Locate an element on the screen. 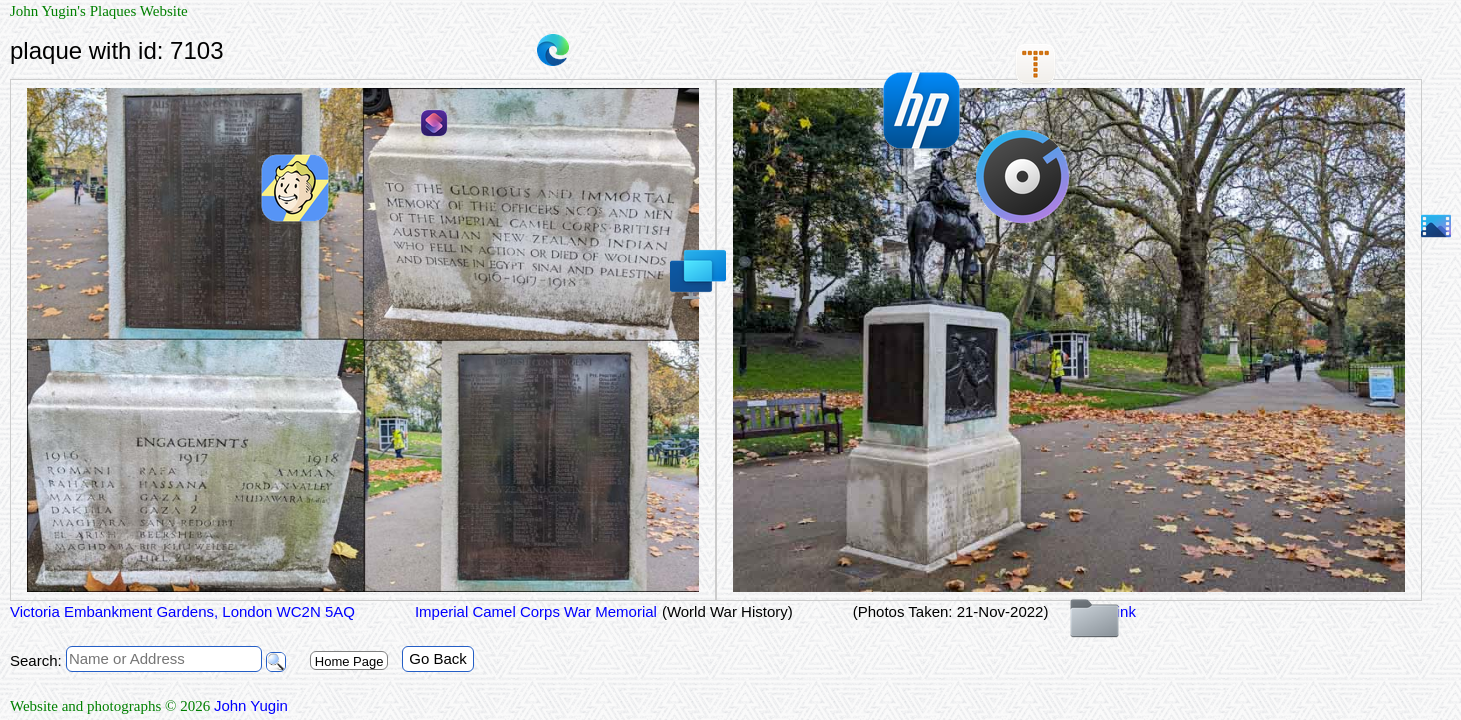 The height and width of the screenshot is (720, 1461). open tipp10 typing tutor application is located at coordinates (1035, 63).